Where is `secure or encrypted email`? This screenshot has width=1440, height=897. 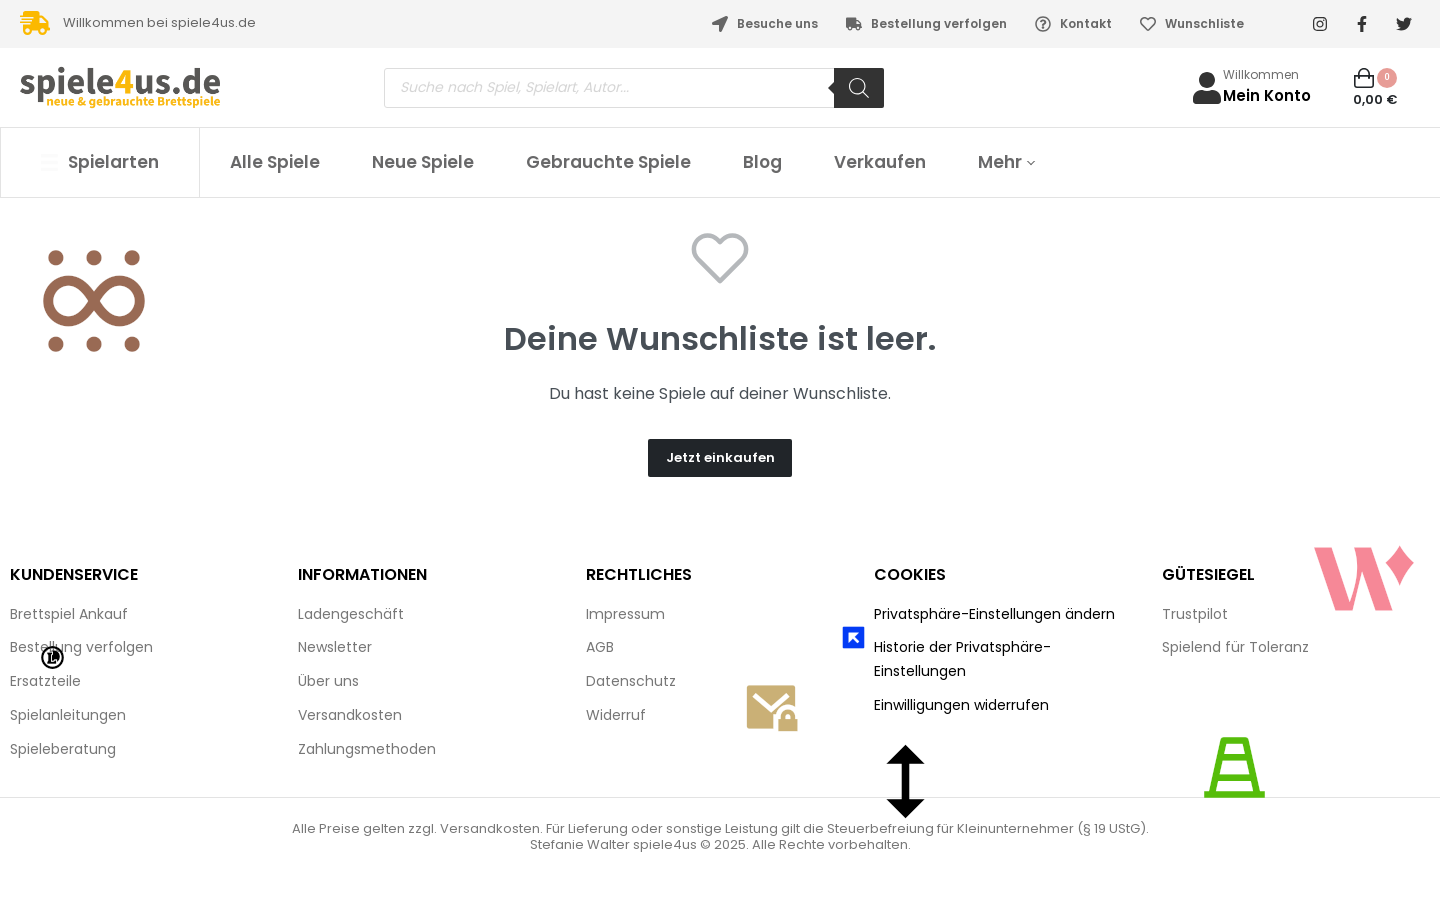
secure or encrypted email is located at coordinates (771, 707).